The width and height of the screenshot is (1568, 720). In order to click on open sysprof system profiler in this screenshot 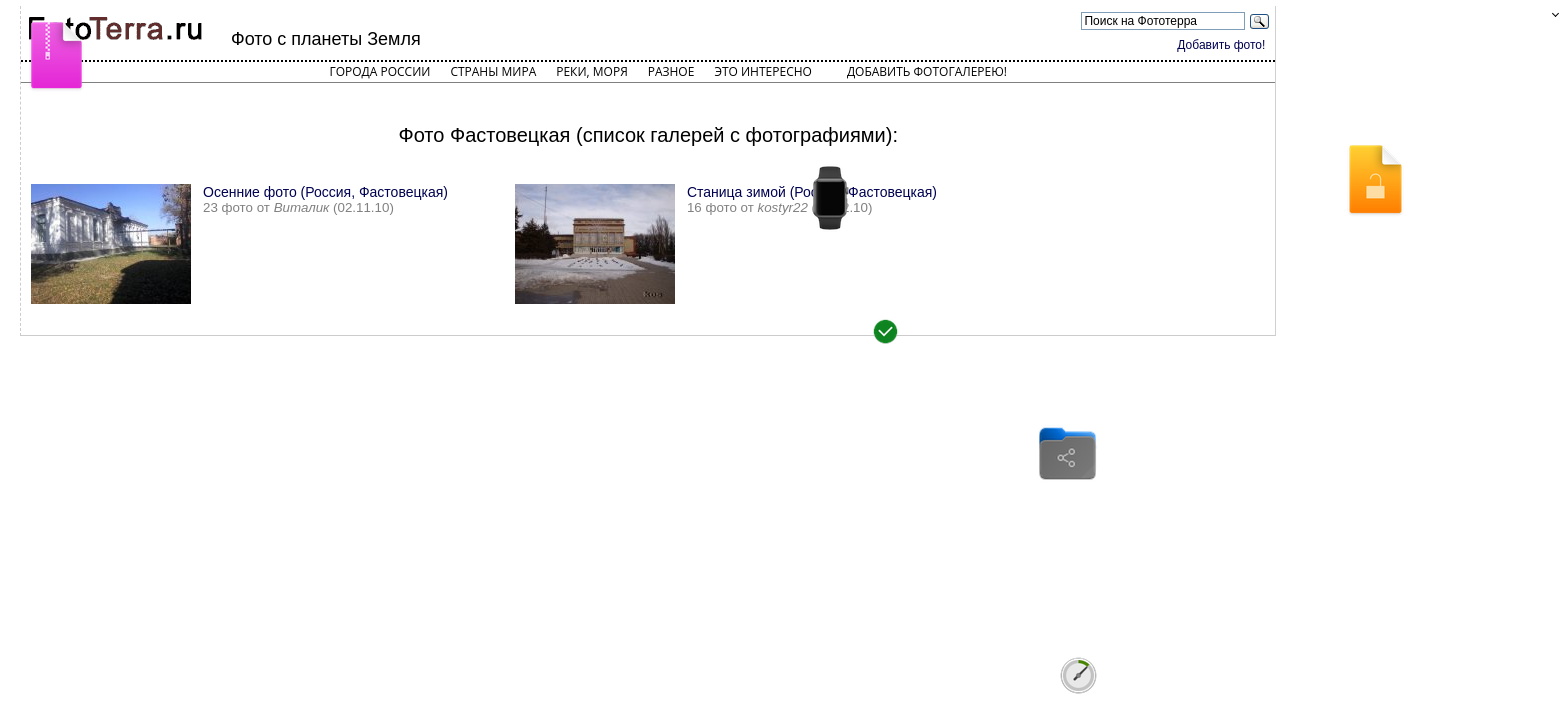, I will do `click(1078, 675)`.